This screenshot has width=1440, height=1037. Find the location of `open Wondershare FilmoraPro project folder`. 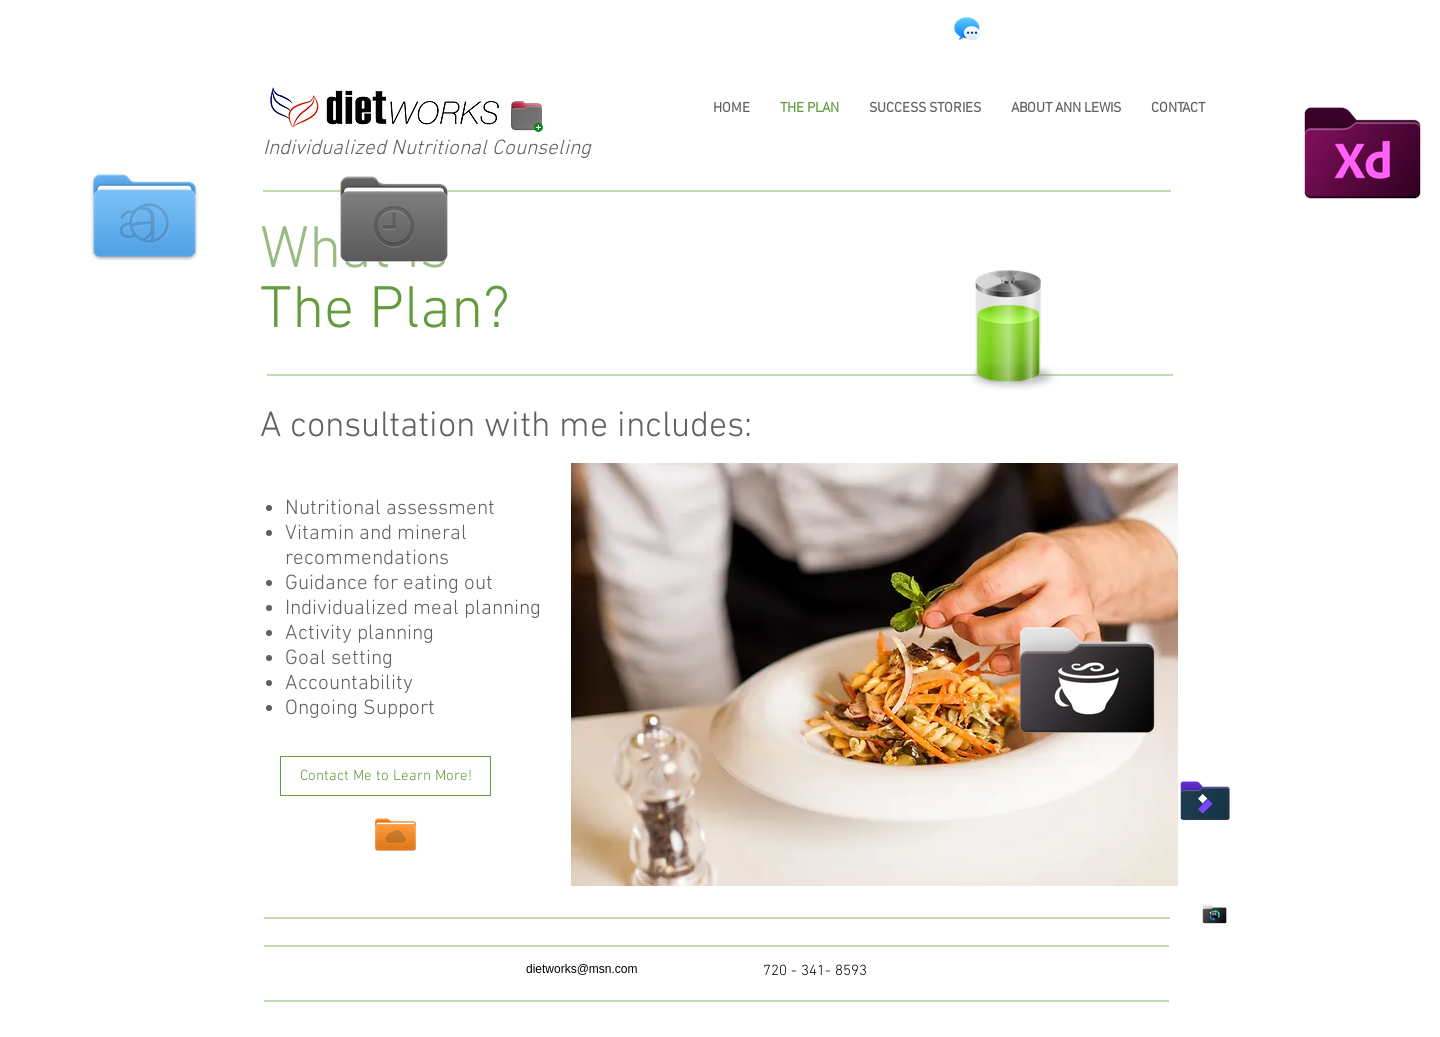

open Wondershare FilmoraPro project folder is located at coordinates (1205, 802).